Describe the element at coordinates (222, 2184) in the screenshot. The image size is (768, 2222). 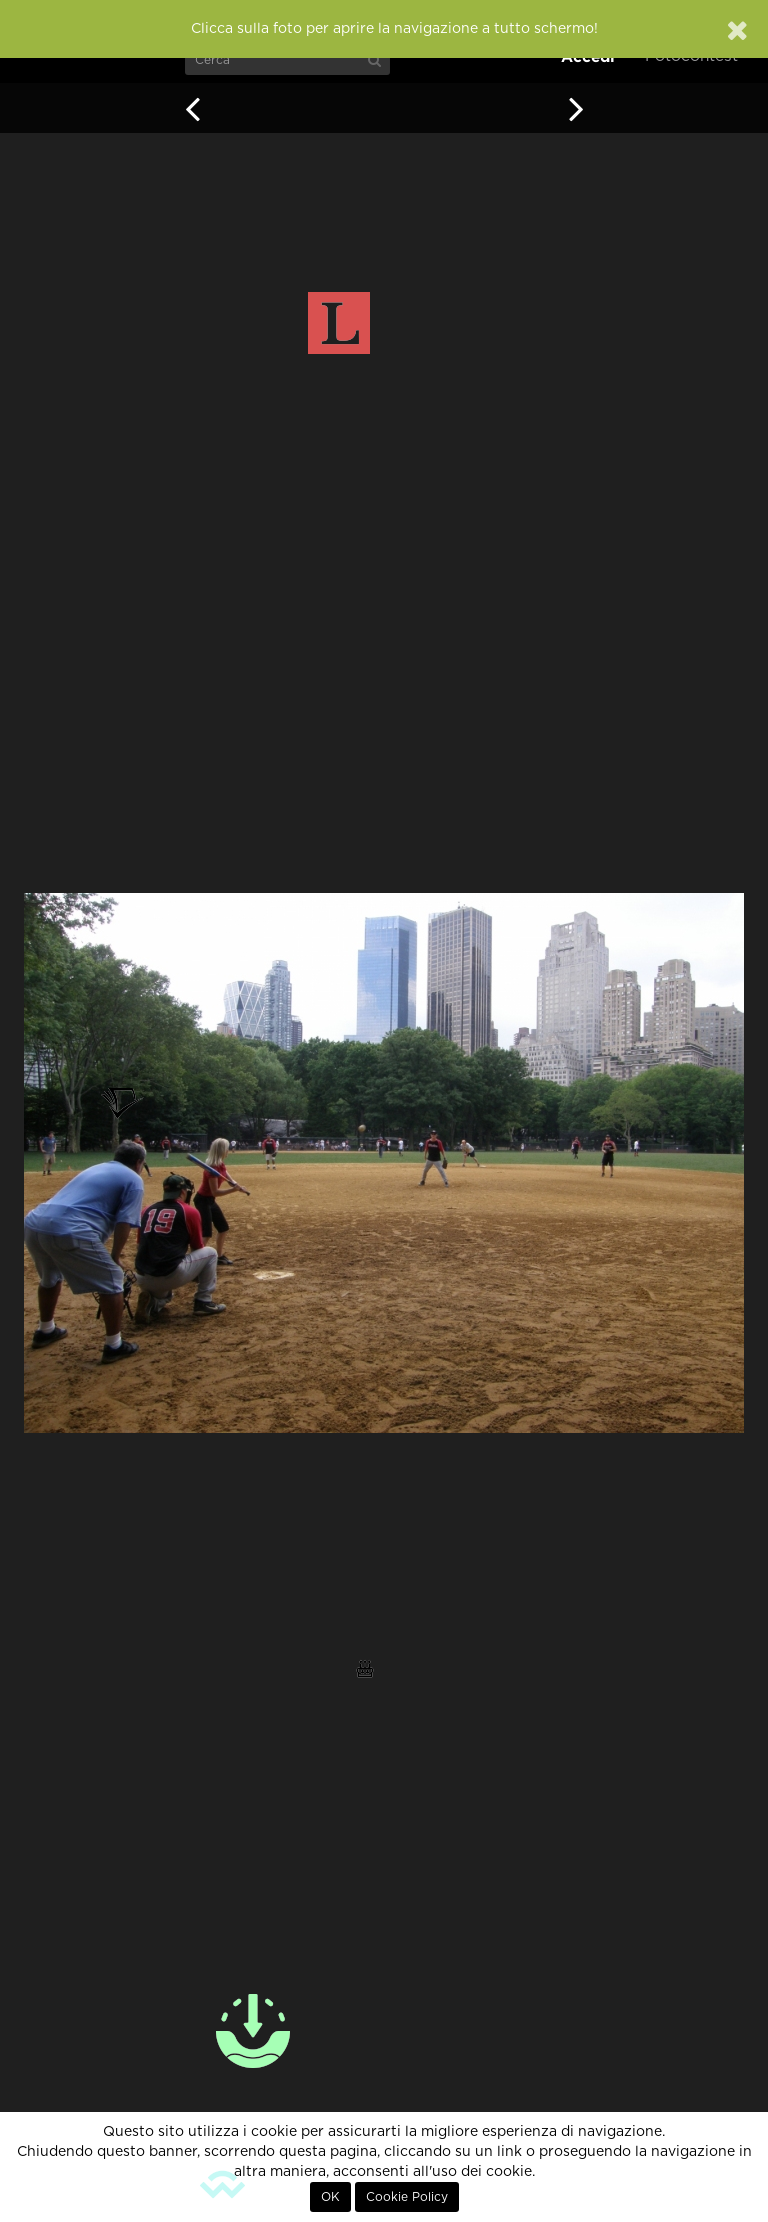
I see `connect your crypto wallet via WalletConnect` at that location.